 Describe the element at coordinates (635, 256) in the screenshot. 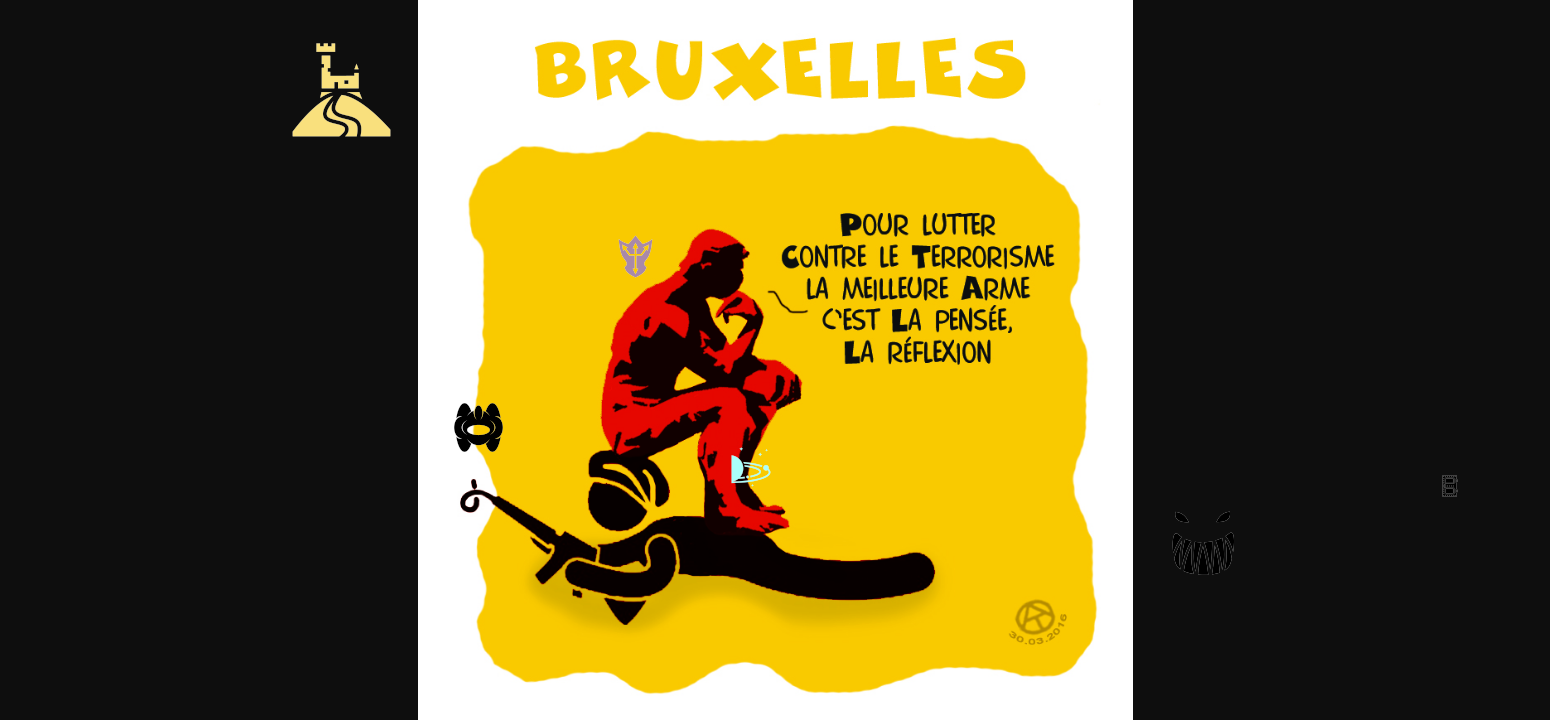

I see `select trident shield weapon or defense item` at that location.